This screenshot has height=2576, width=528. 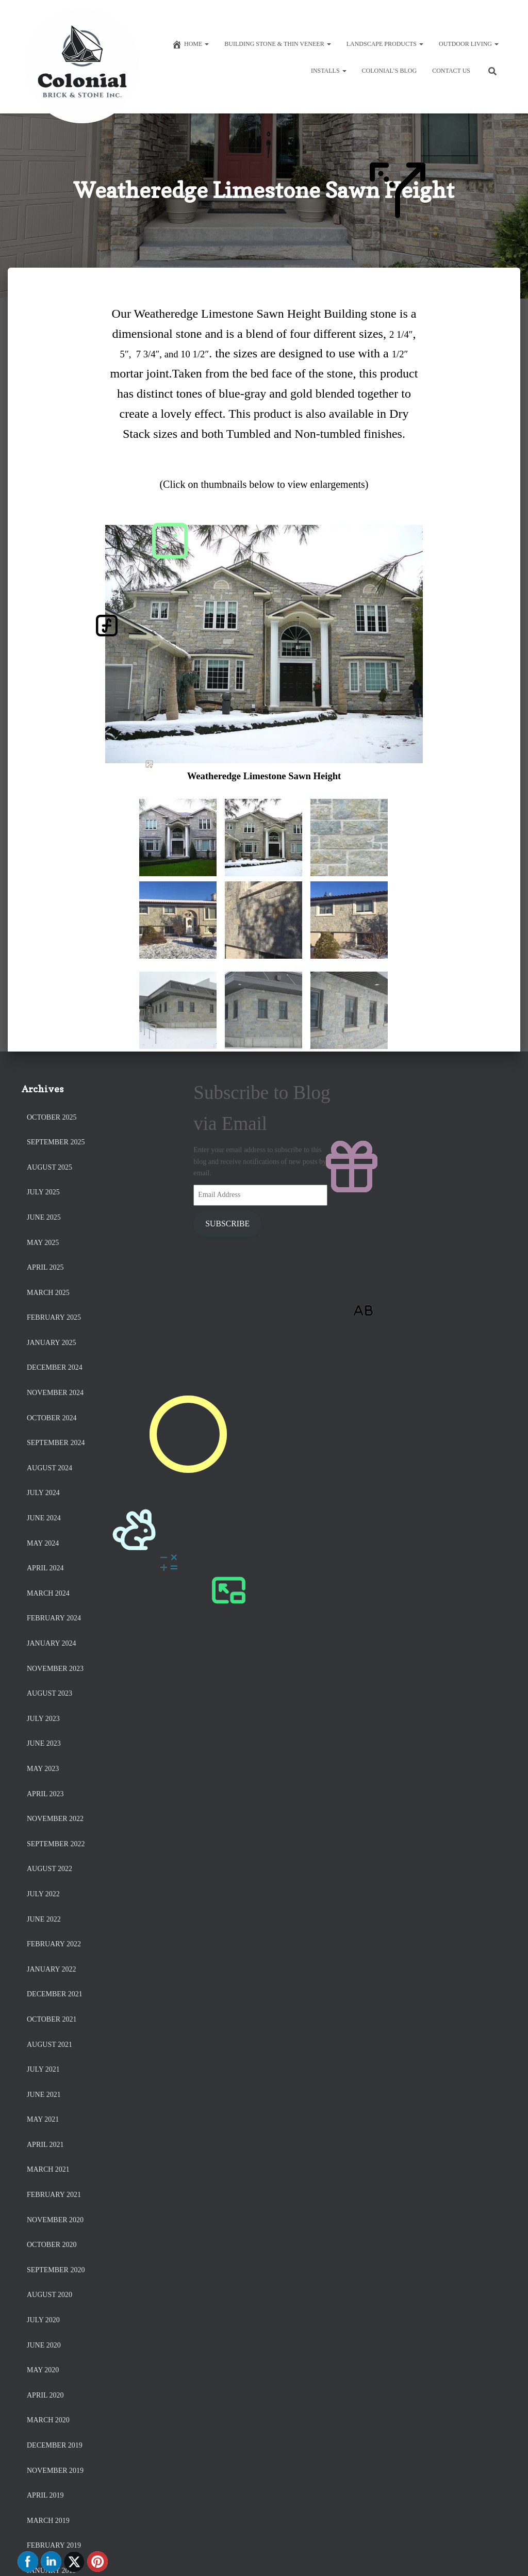 I want to click on download image, so click(x=149, y=764).